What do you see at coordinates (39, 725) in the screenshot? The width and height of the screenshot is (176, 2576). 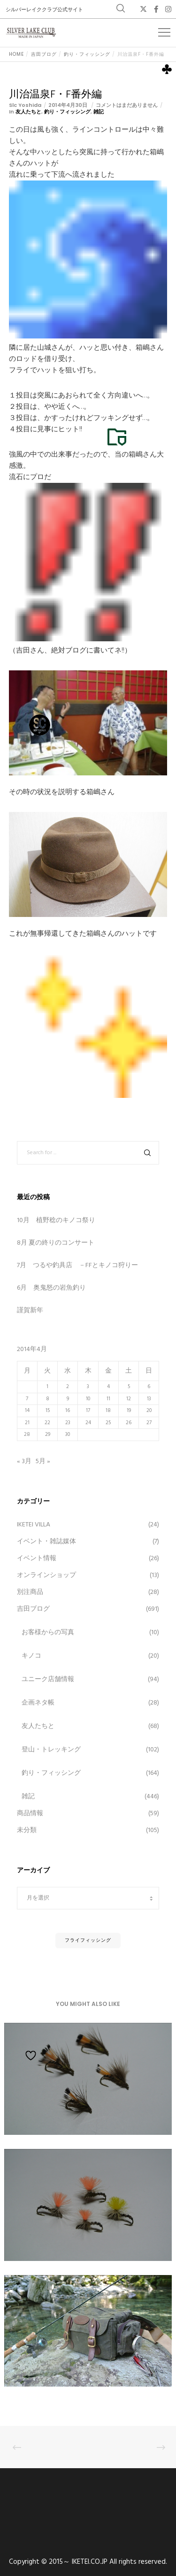 I see `visit the Softcatalà website or app` at bounding box center [39, 725].